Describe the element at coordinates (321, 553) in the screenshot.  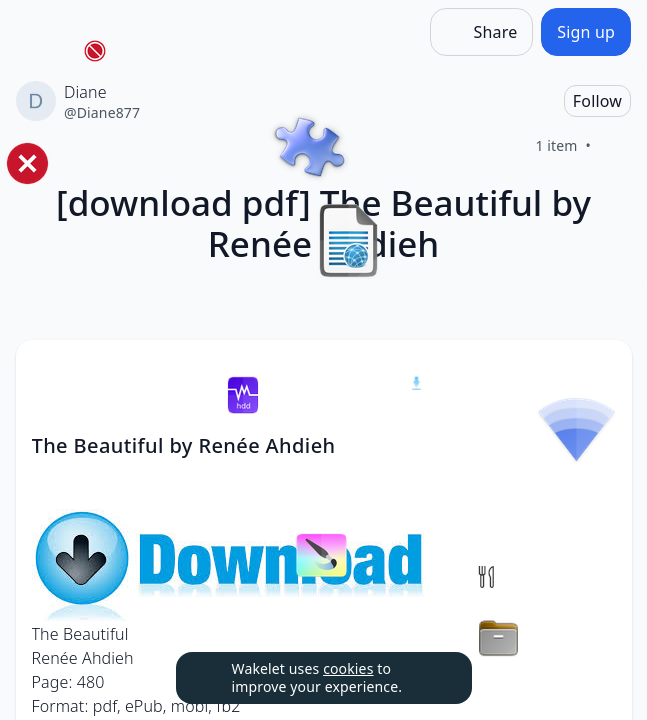
I see `open a Krita project file` at that location.